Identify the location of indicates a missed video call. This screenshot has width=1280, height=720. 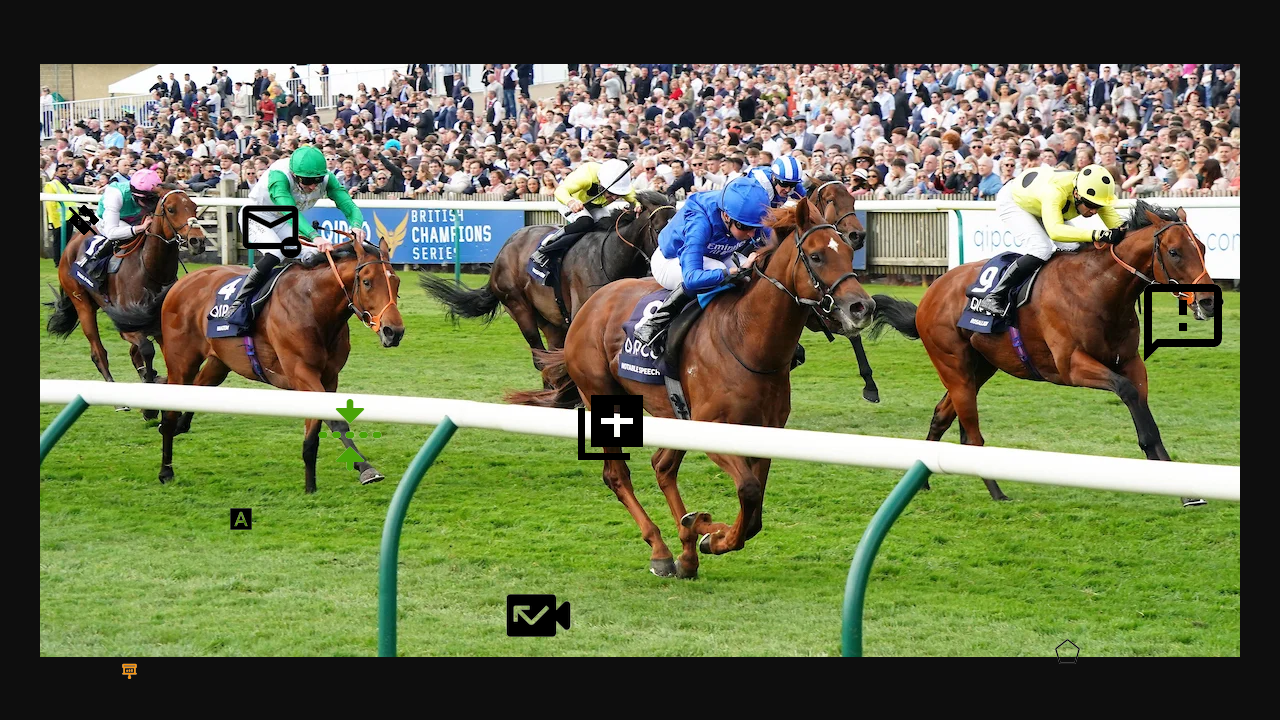
(538, 615).